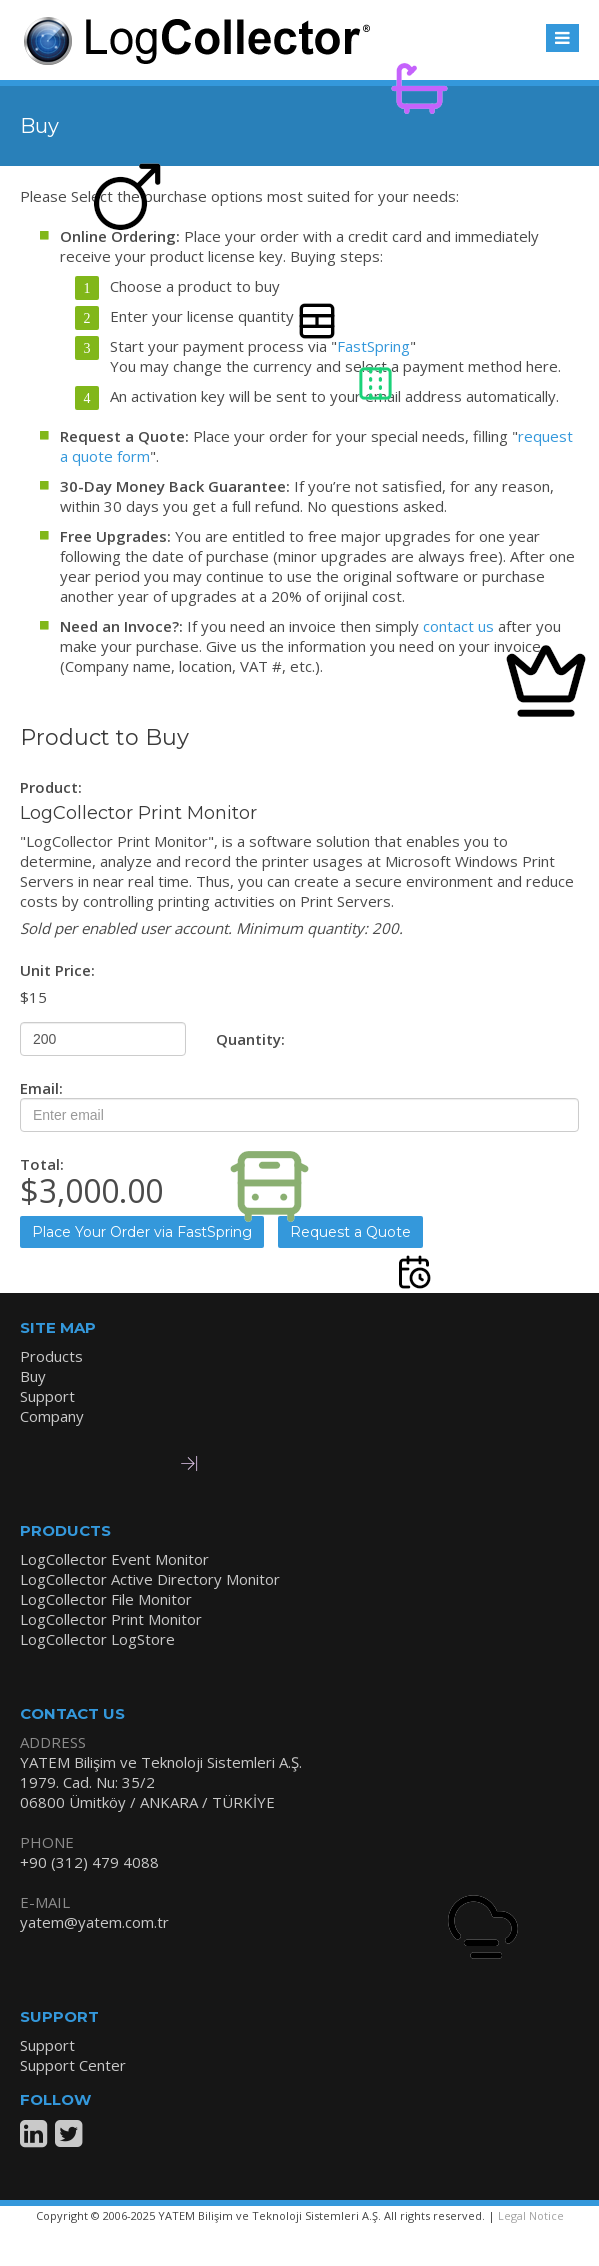 The width and height of the screenshot is (599, 2266). Describe the element at coordinates (317, 321) in the screenshot. I see `split table cells` at that location.